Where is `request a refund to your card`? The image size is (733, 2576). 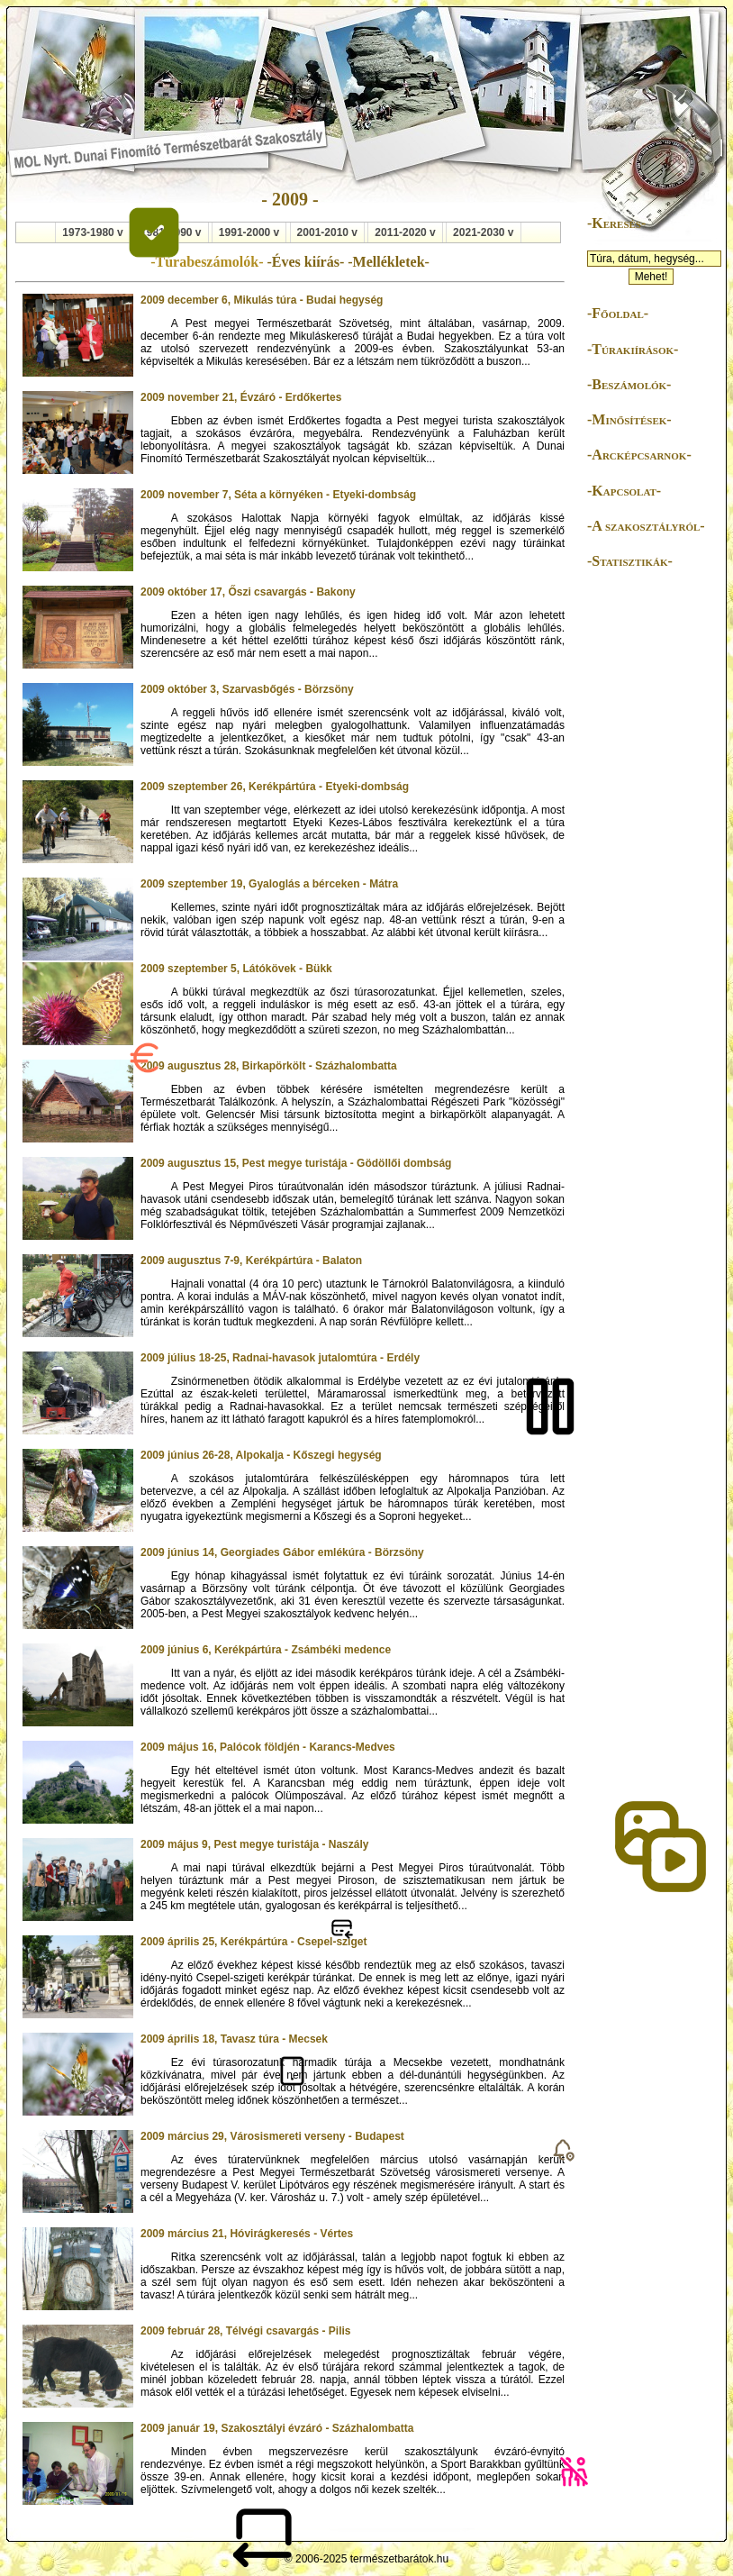 request a refund to your card is located at coordinates (341, 1927).